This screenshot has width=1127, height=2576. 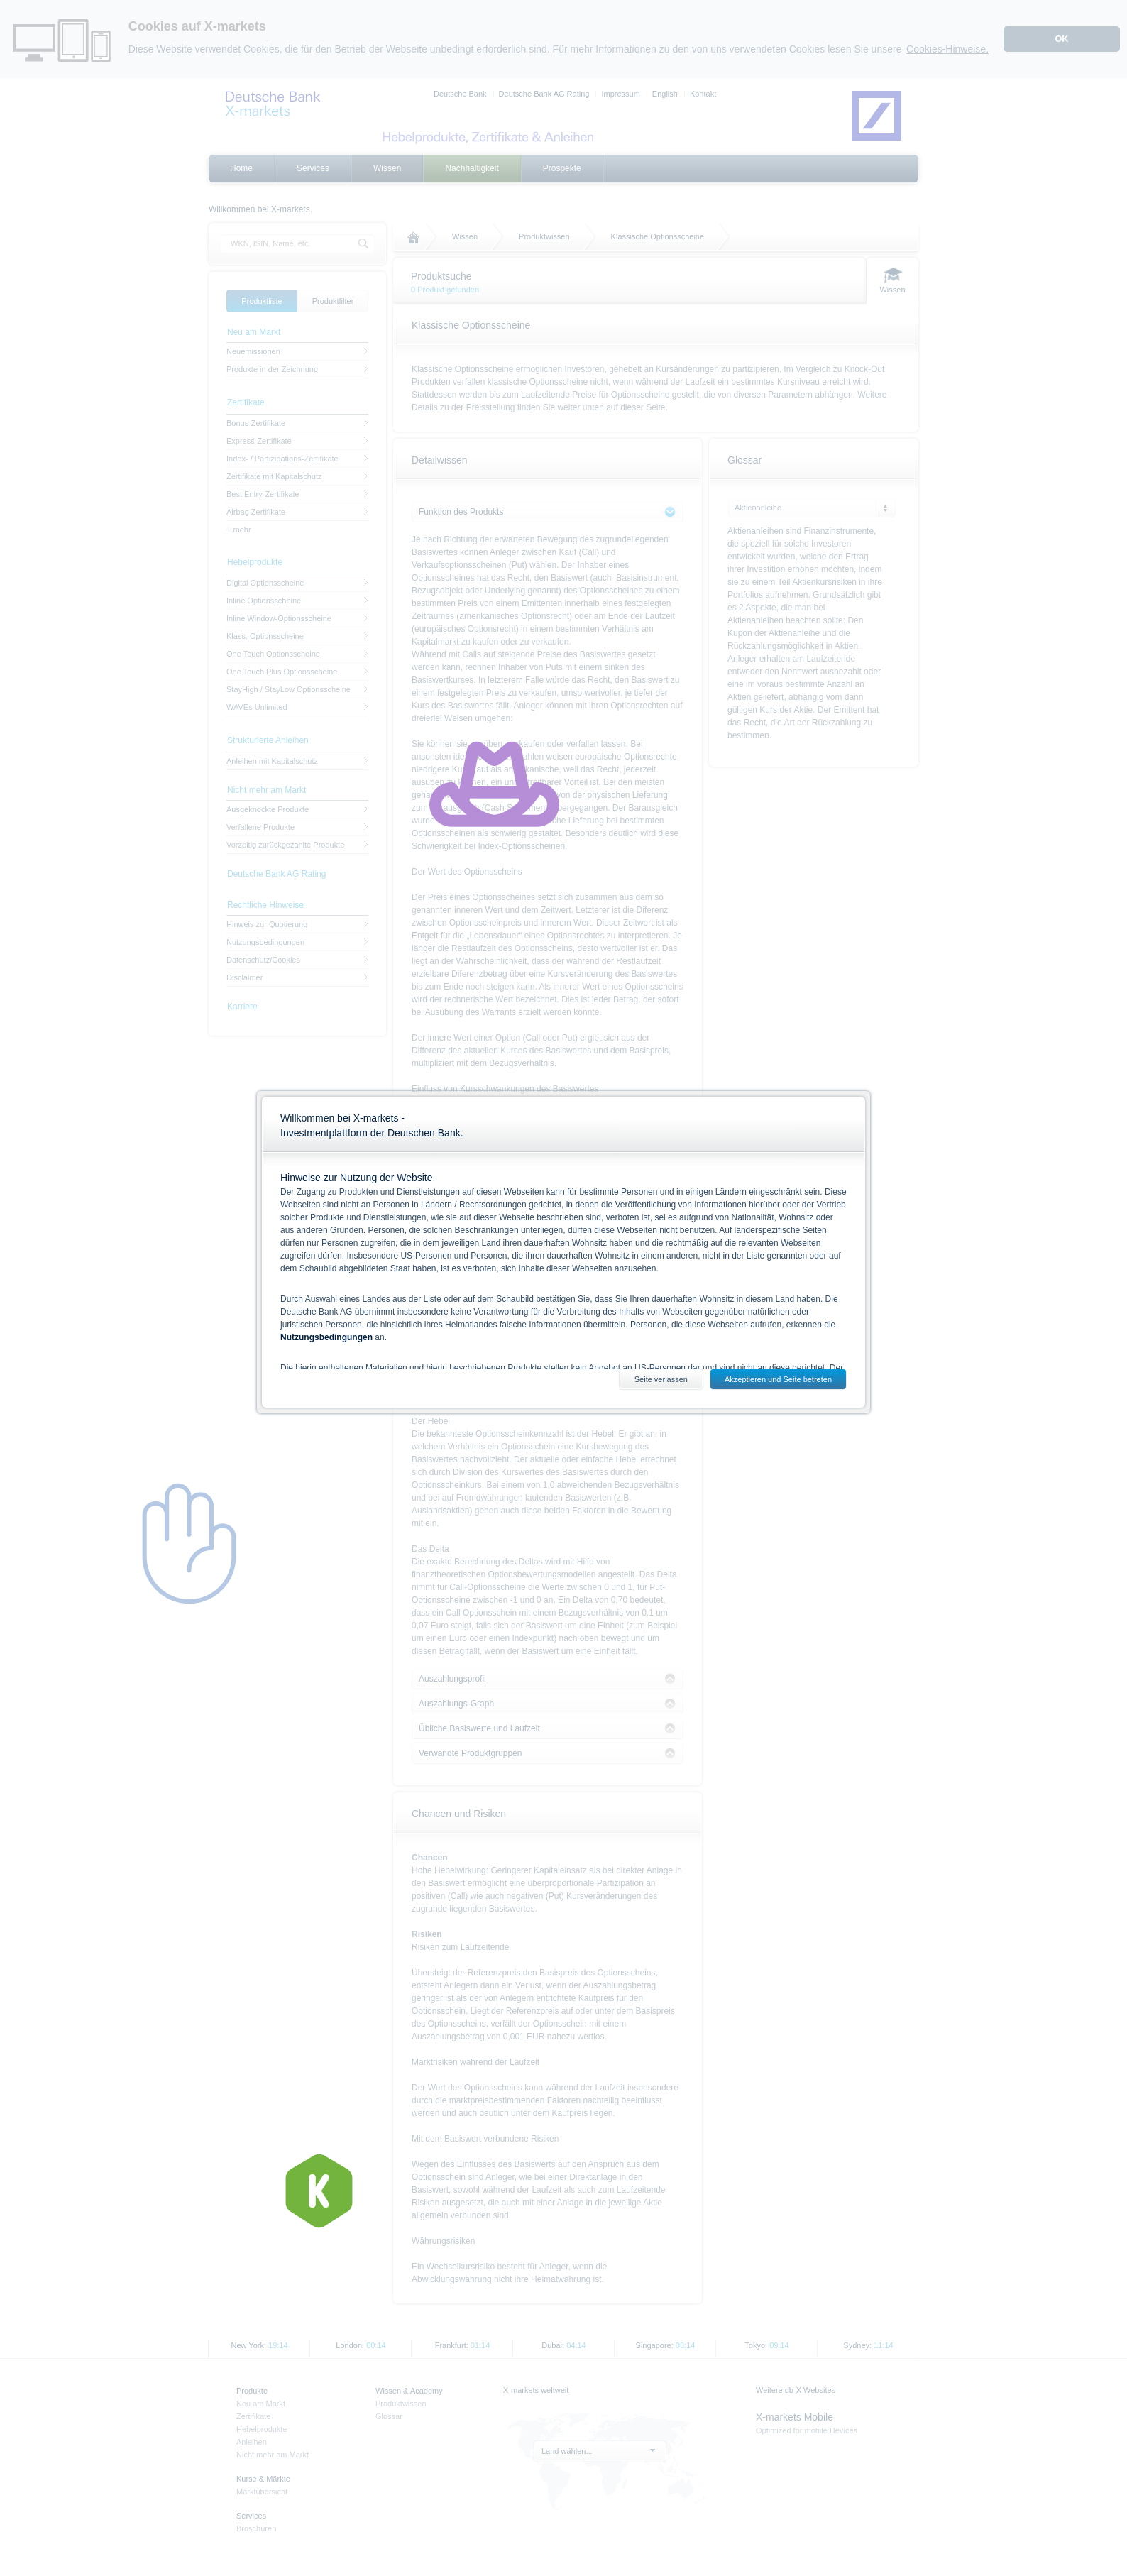 I want to click on stop or pause an action, so click(x=189, y=1543).